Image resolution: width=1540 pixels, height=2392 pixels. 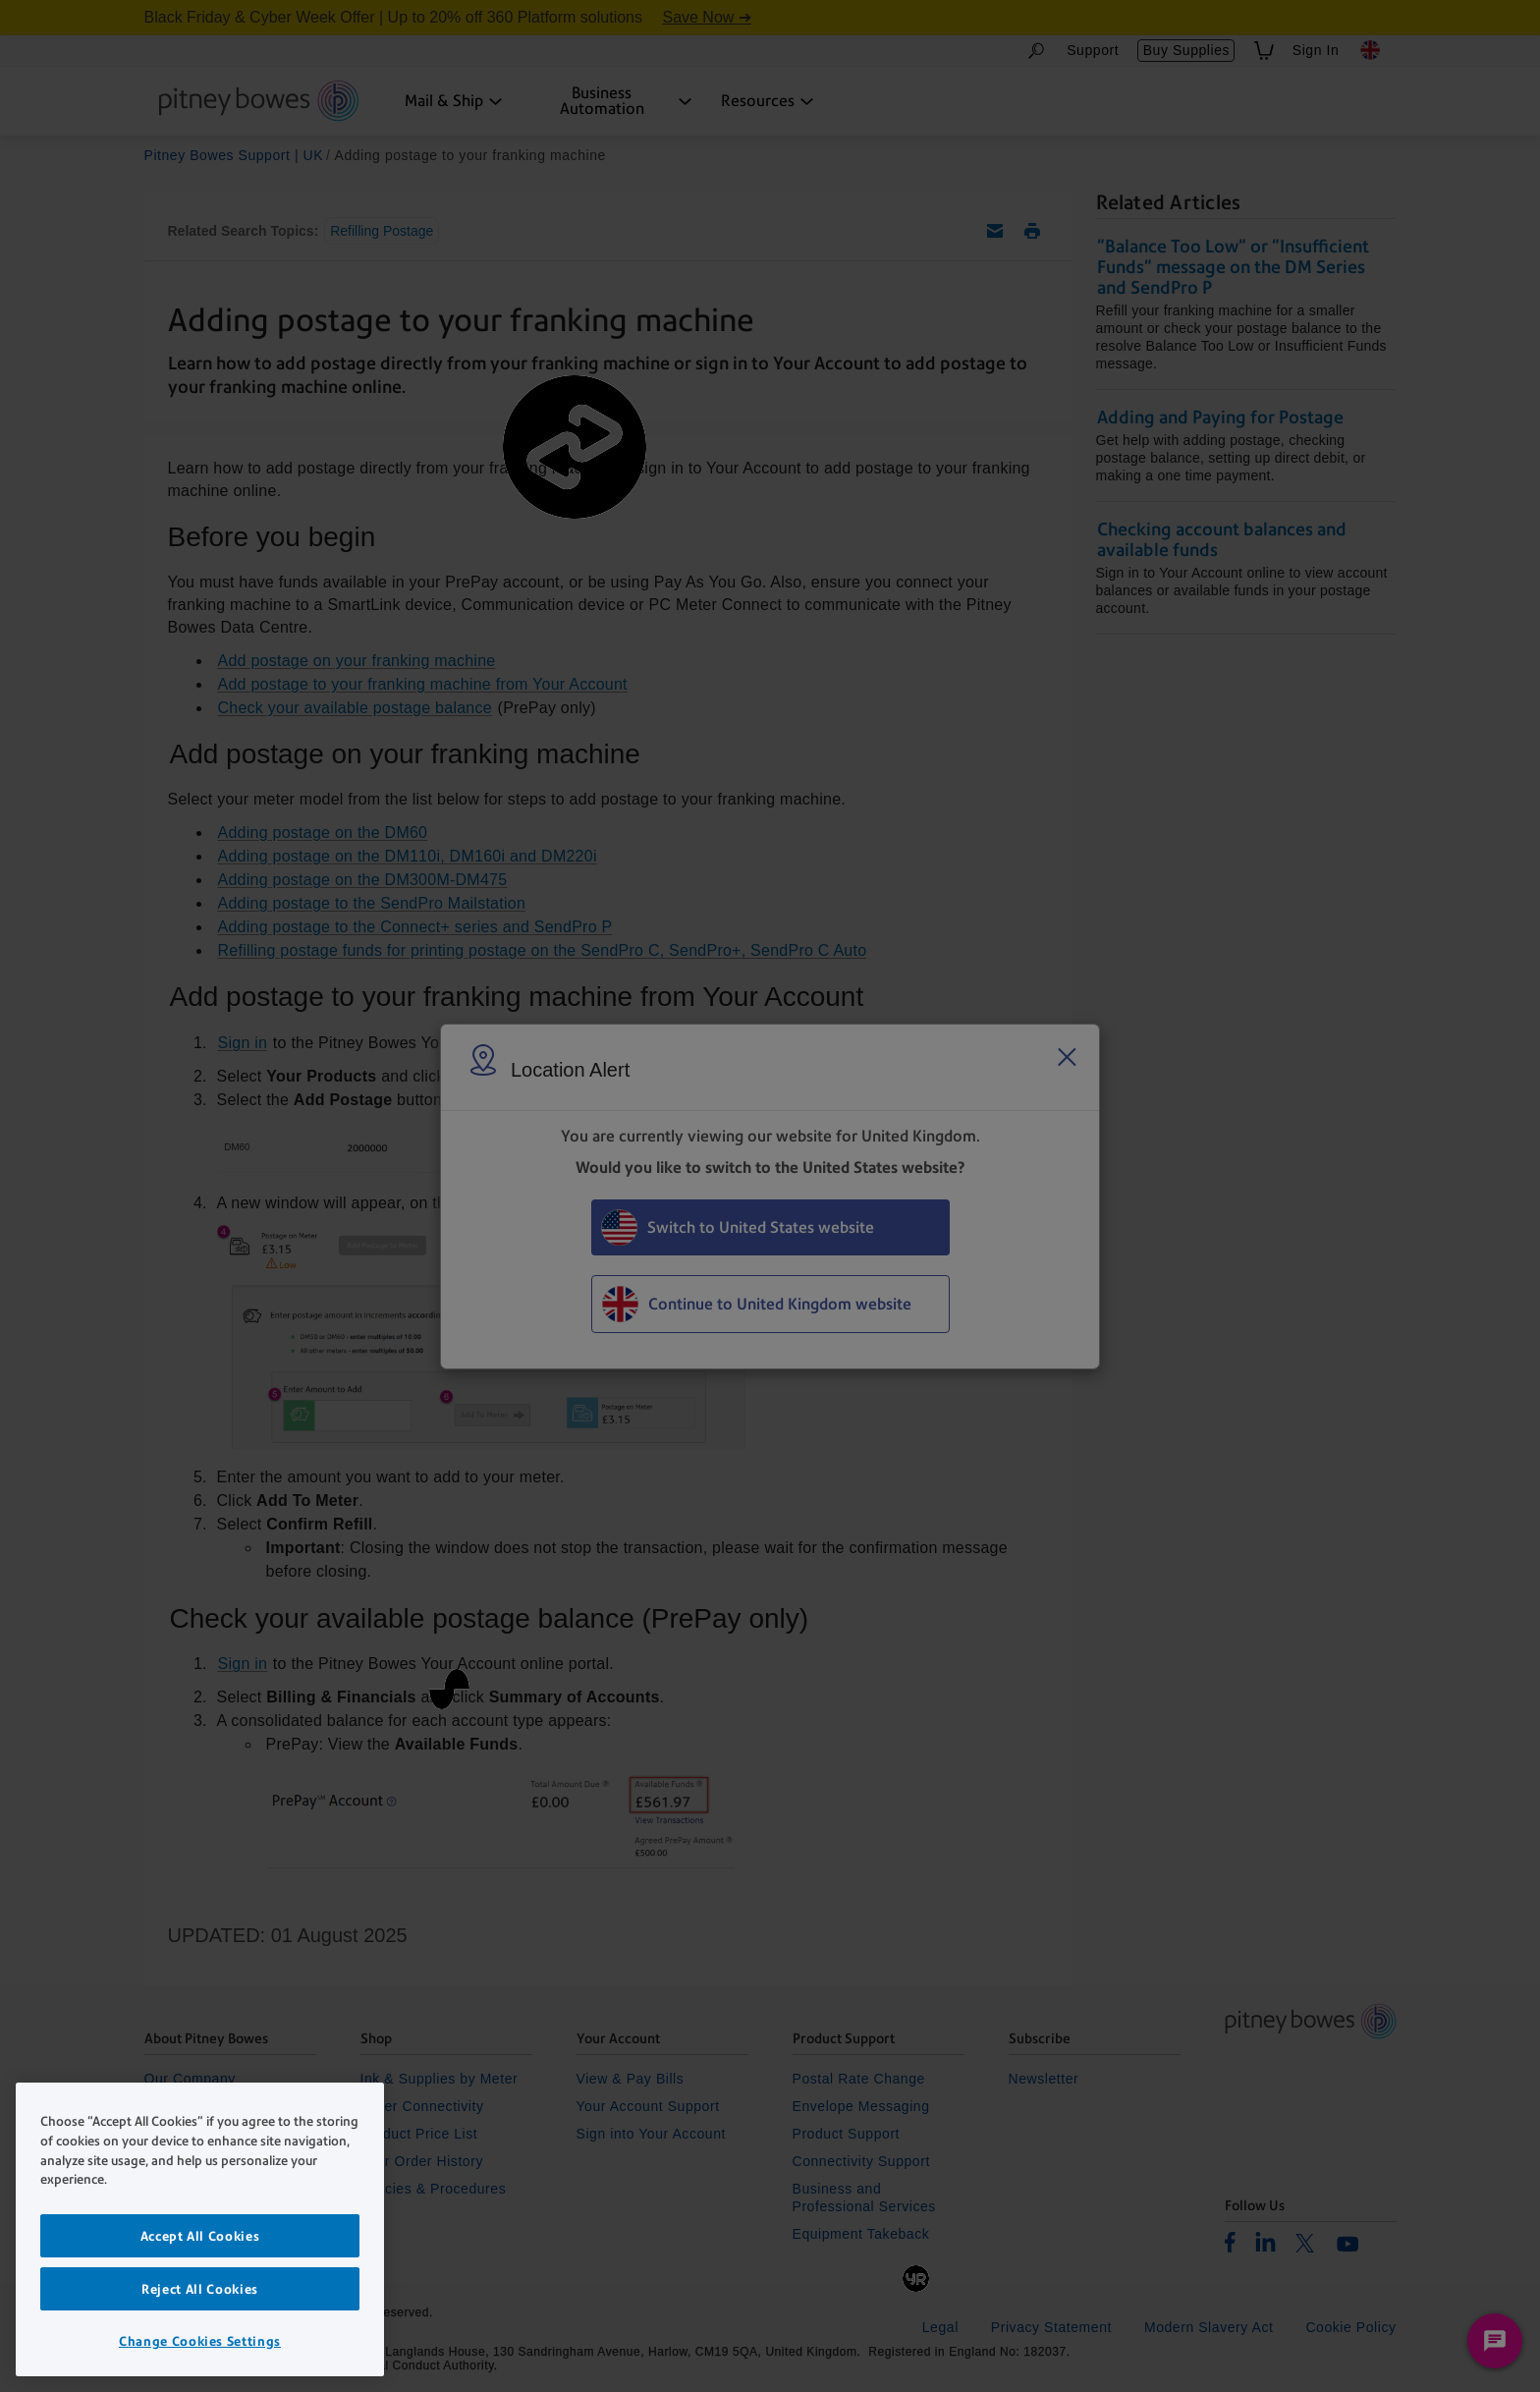 I want to click on open the suno ai music app, so click(x=449, y=1689).